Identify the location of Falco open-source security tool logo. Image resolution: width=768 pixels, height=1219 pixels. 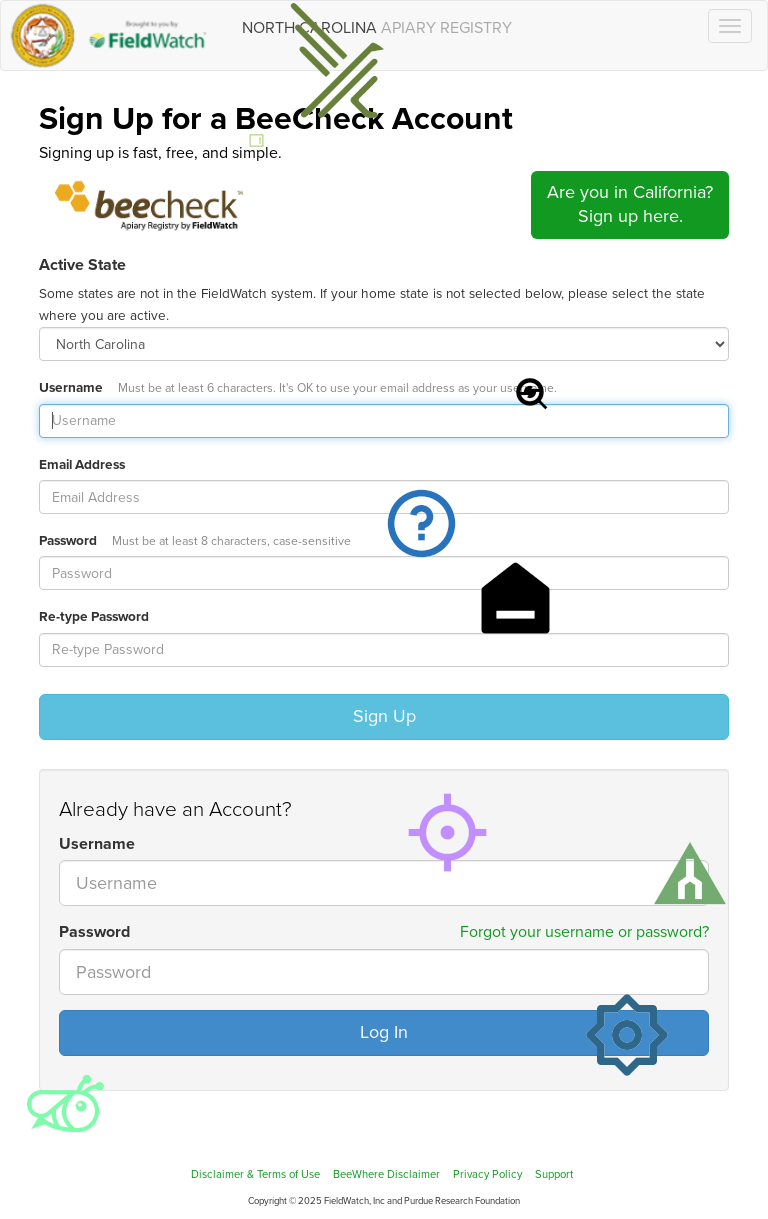
(337, 60).